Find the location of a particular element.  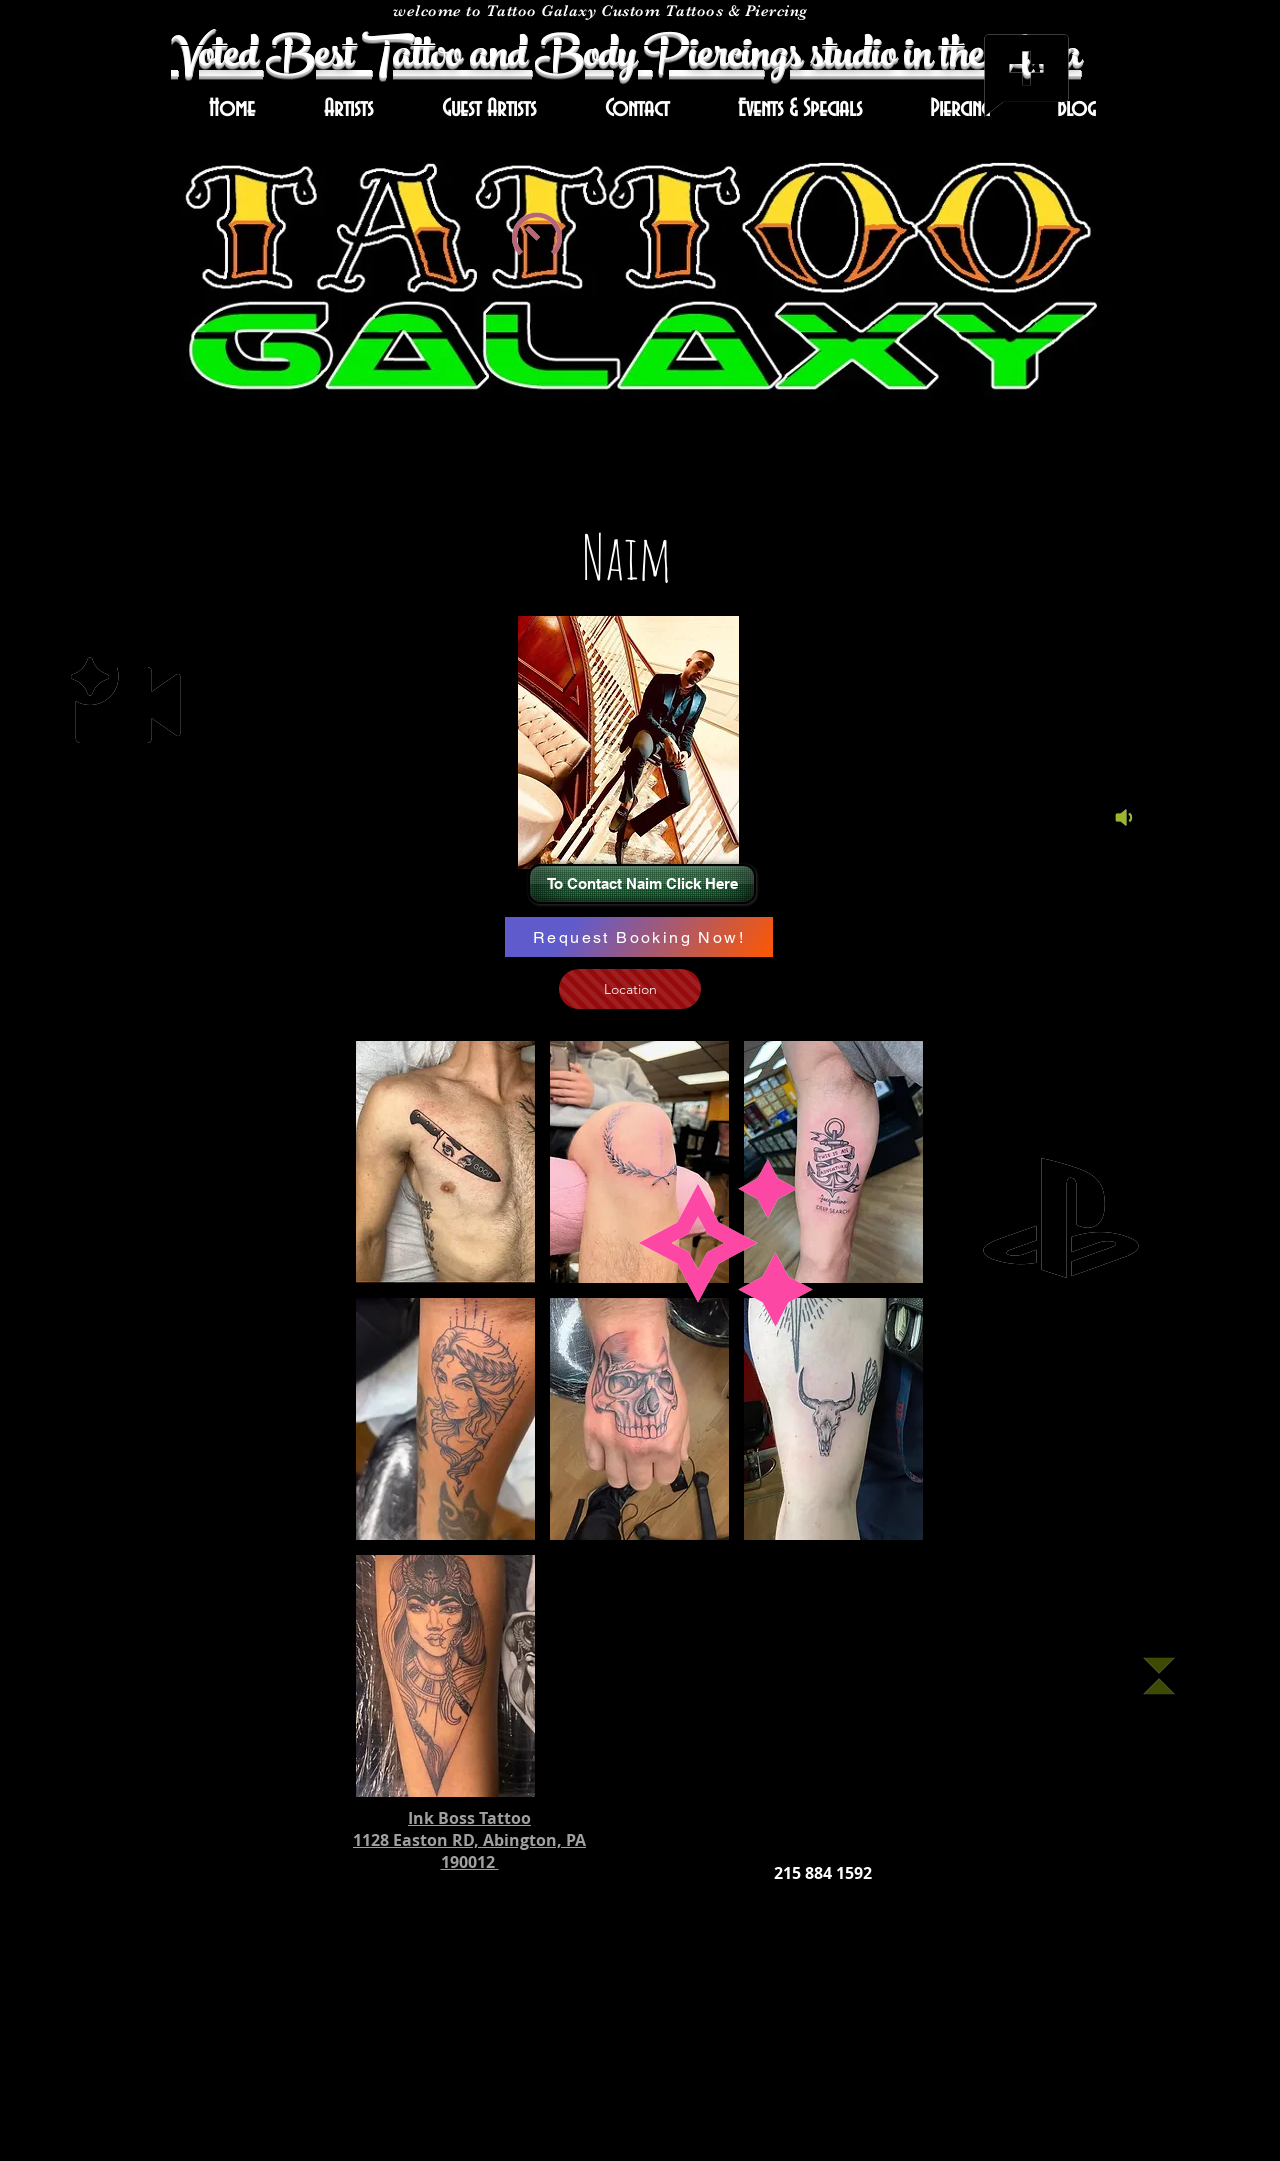

indicates AI-generated or enhanced content is located at coordinates (729, 1243).